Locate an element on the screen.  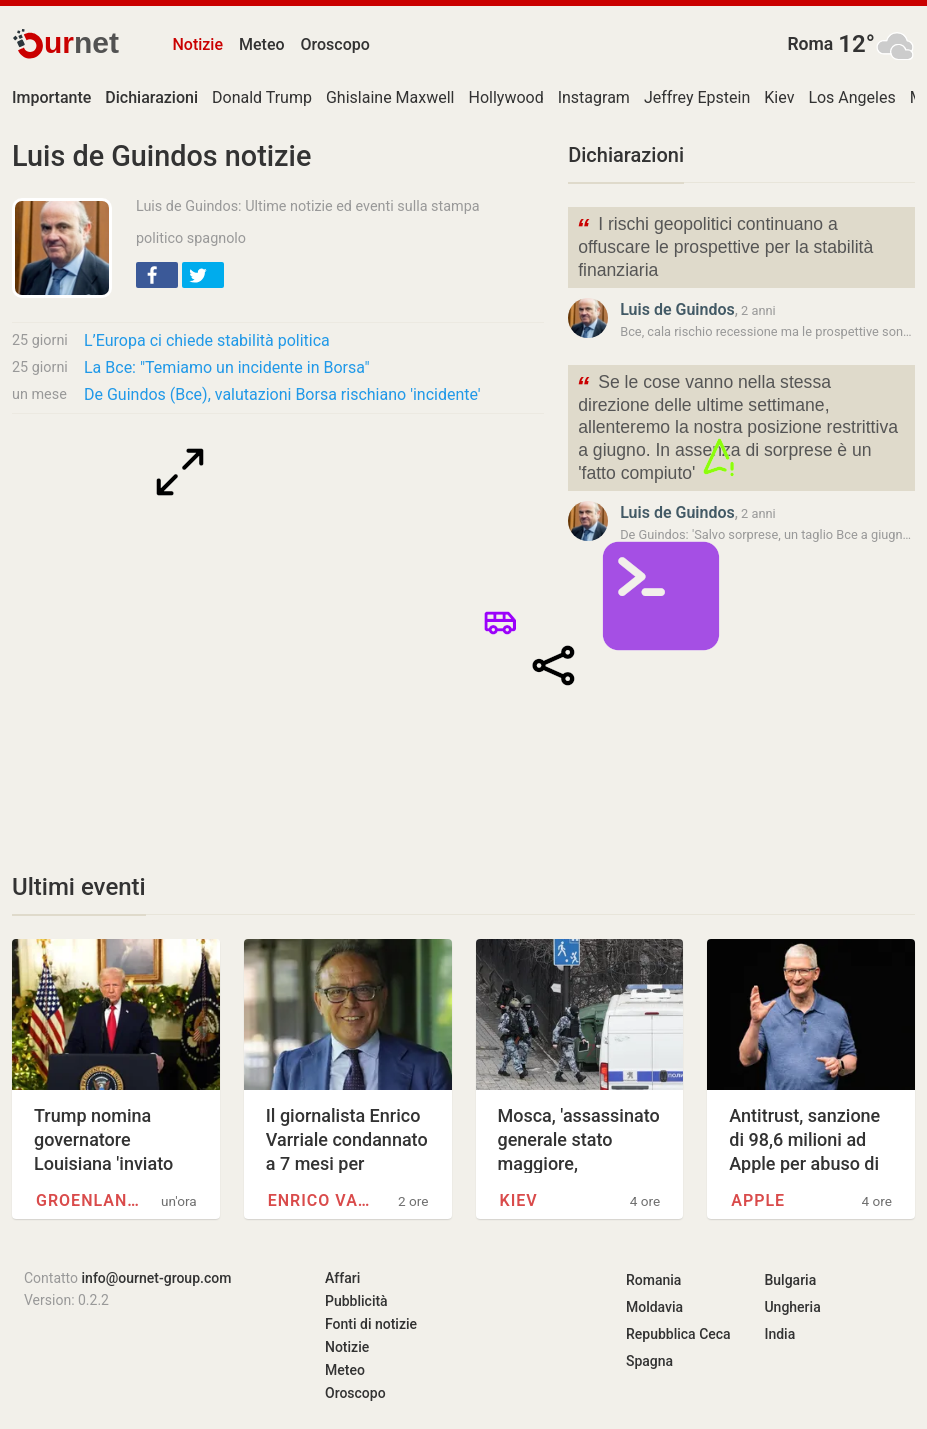
track delivery or shipping status is located at coordinates (499, 622).